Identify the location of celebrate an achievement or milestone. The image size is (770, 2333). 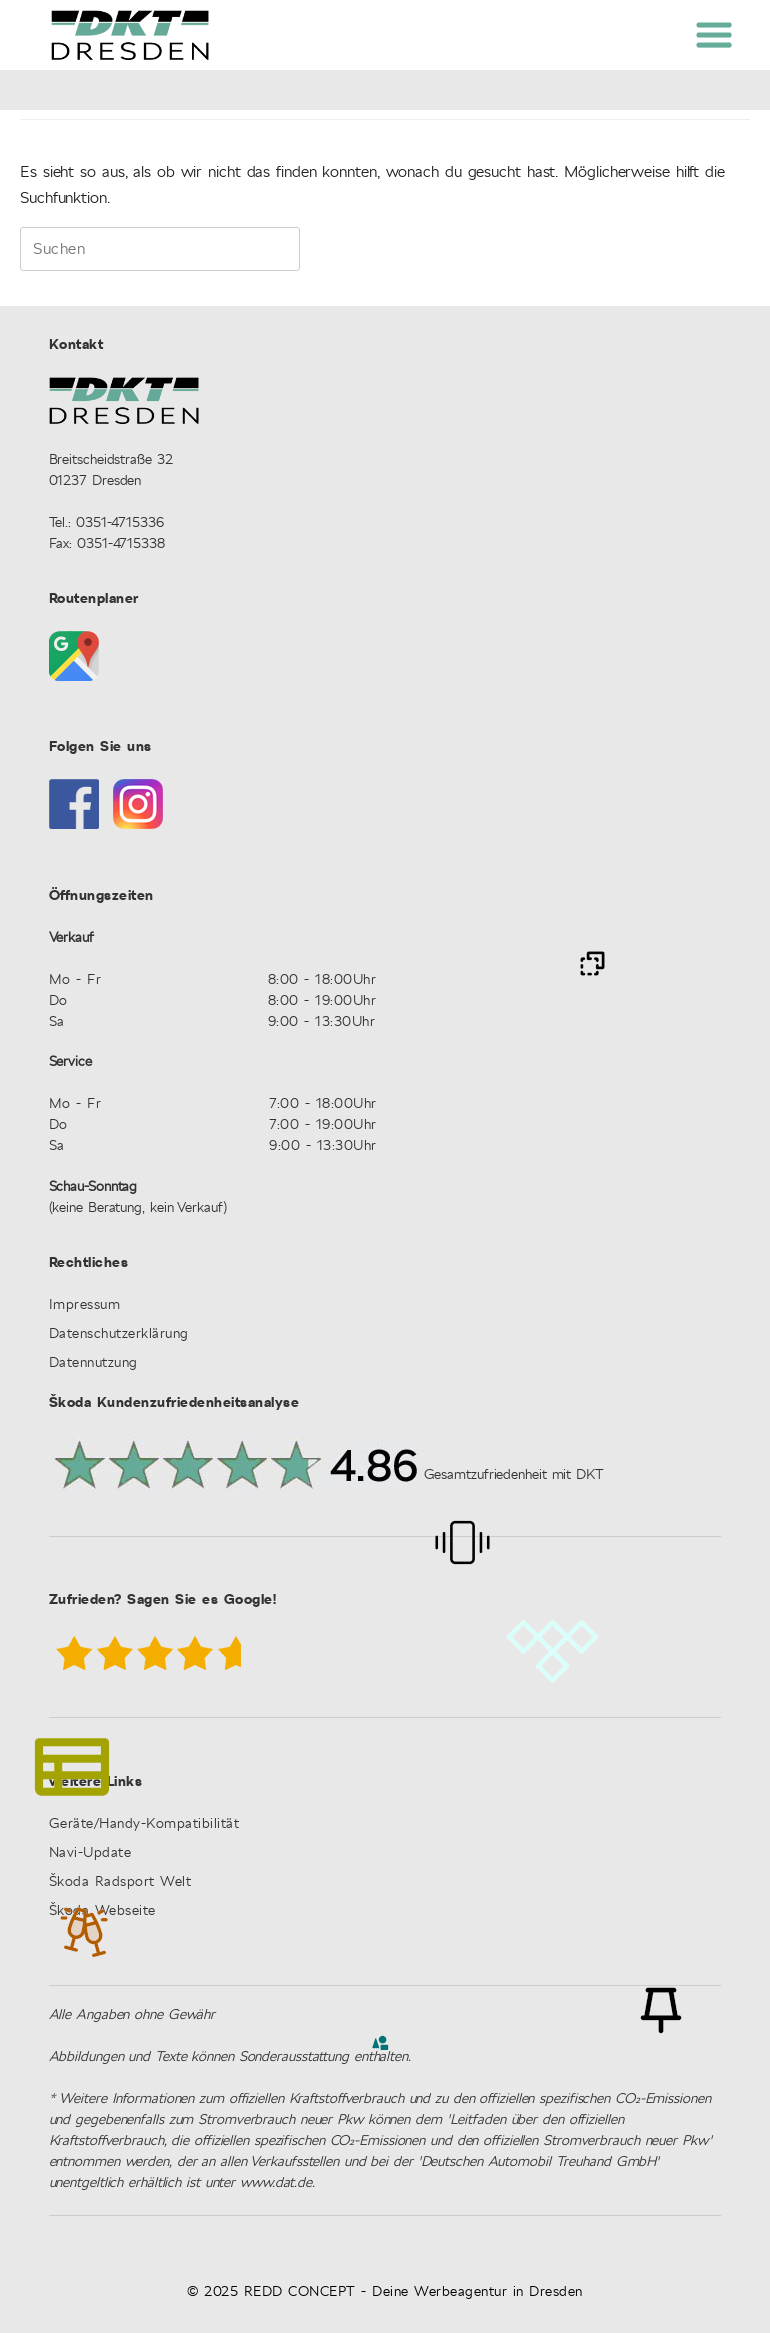
(85, 1932).